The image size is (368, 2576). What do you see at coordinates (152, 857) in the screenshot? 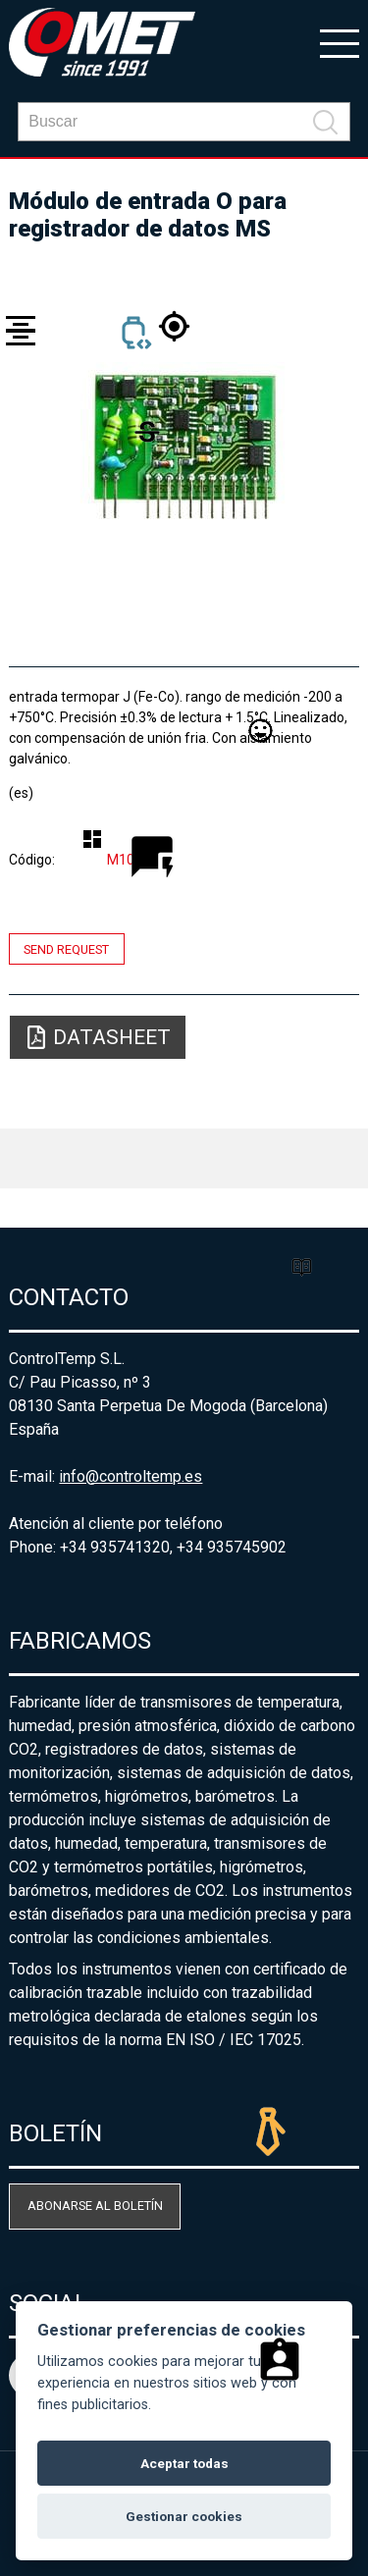
I see `send a quick reply to a message` at bounding box center [152, 857].